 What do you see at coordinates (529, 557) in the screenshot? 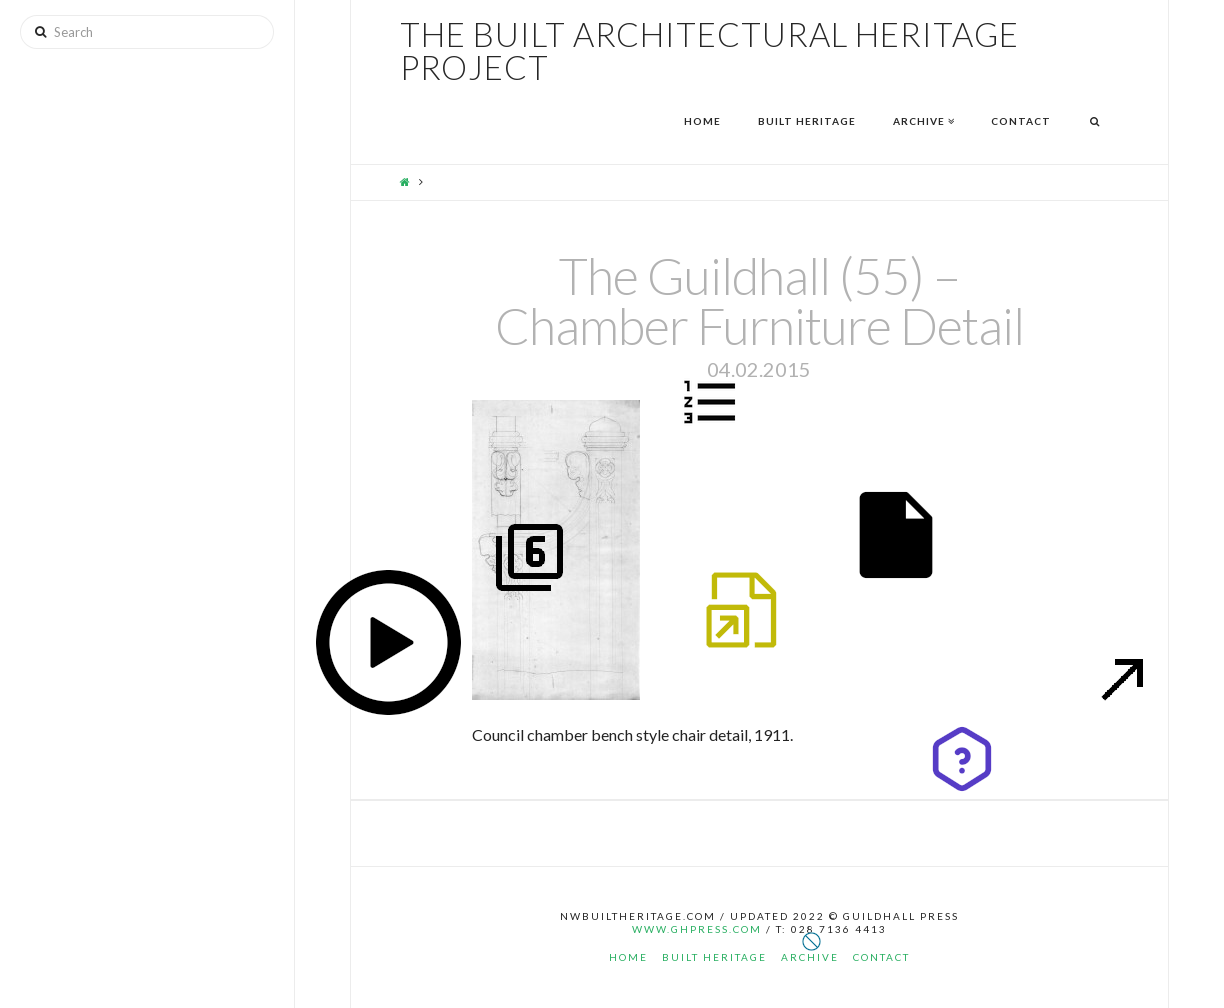
I see `indicates 6 items selected or filtered` at bounding box center [529, 557].